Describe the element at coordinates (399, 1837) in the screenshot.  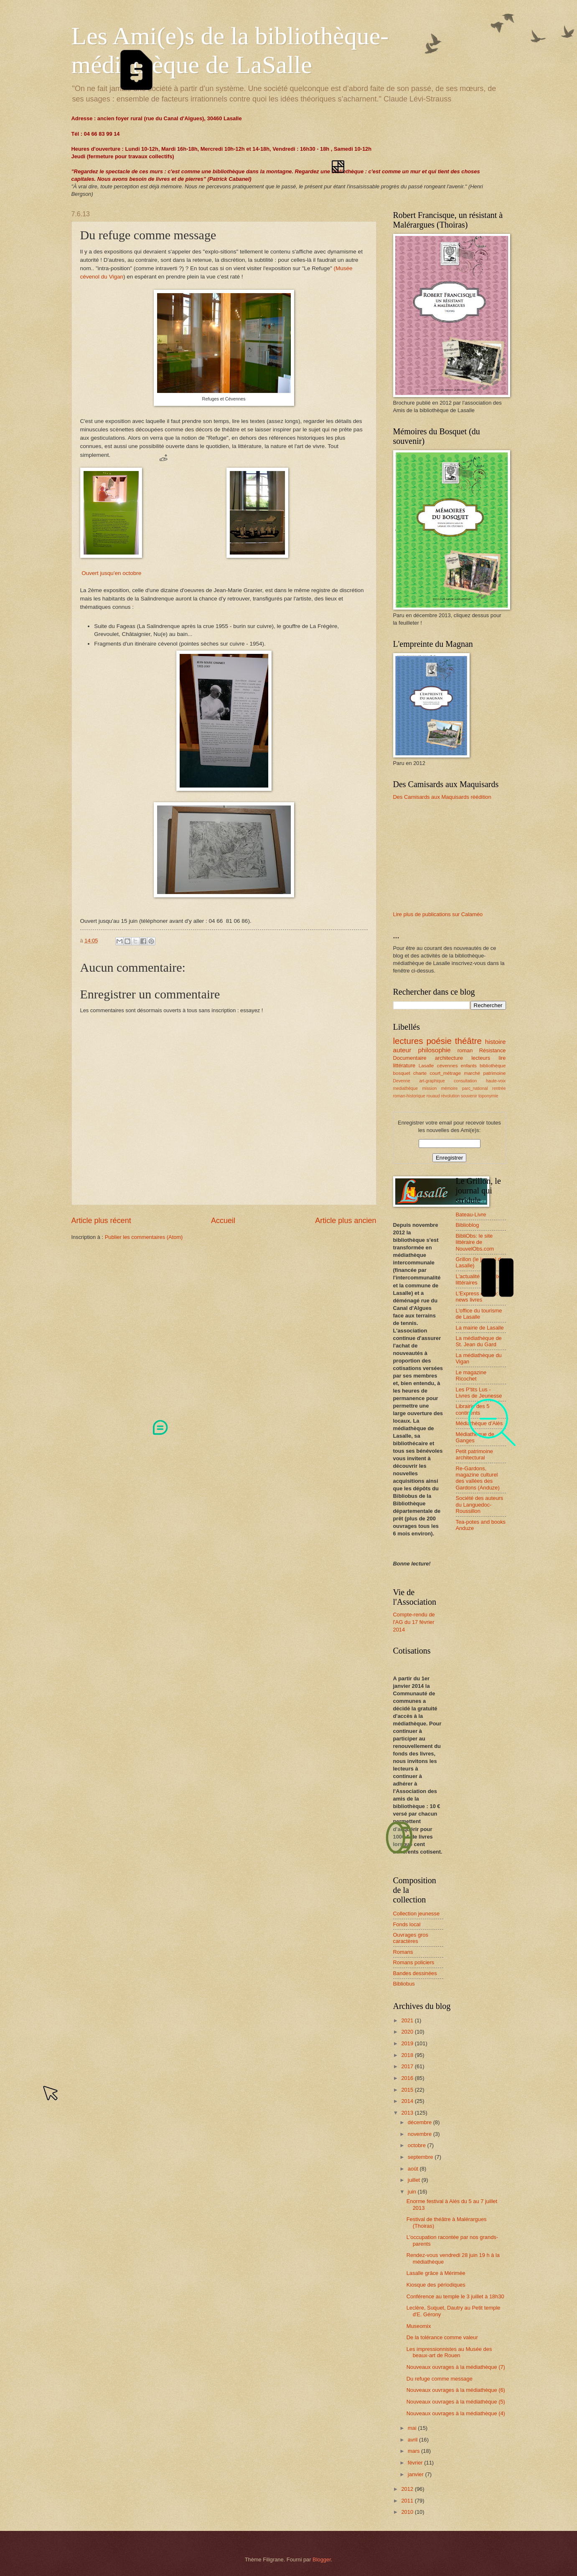
I see `view account balance or credits` at that location.